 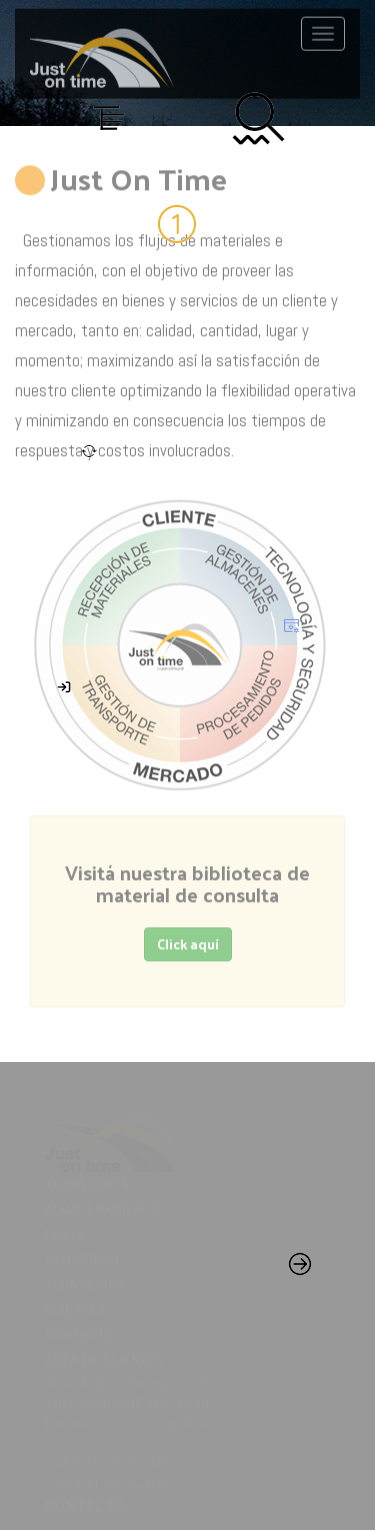 I want to click on perform a fuzzy or approximate search, so click(x=260, y=117).